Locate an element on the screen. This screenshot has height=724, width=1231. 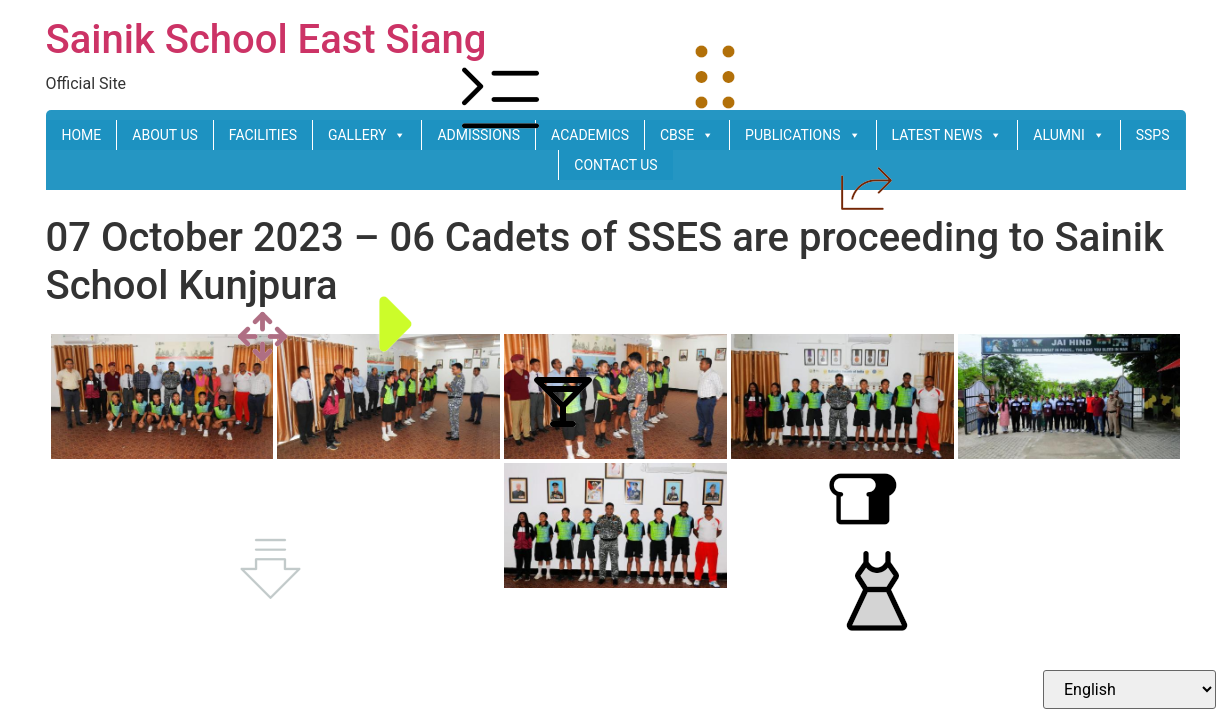
play media or start video is located at coordinates (393, 324).